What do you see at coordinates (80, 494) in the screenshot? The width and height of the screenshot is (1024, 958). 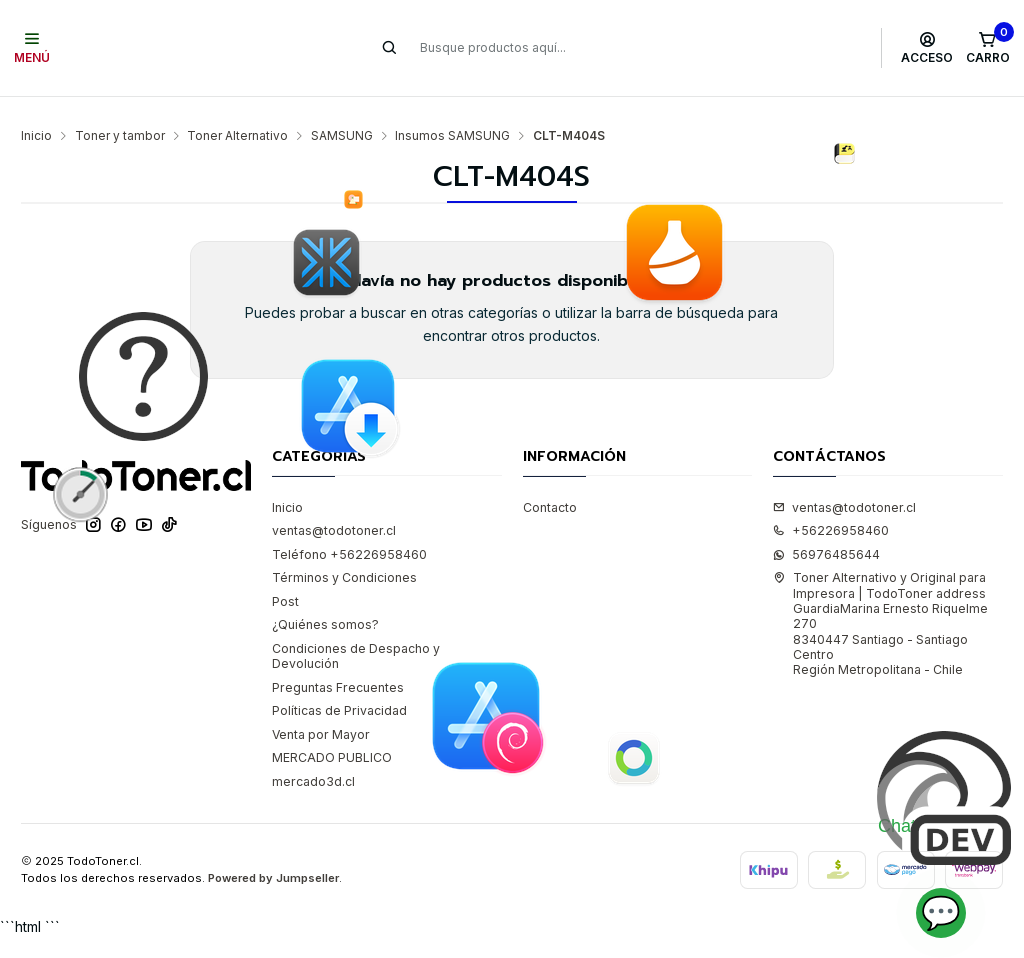 I see `open sysprof system profiler` at bounding box center [80, 494].